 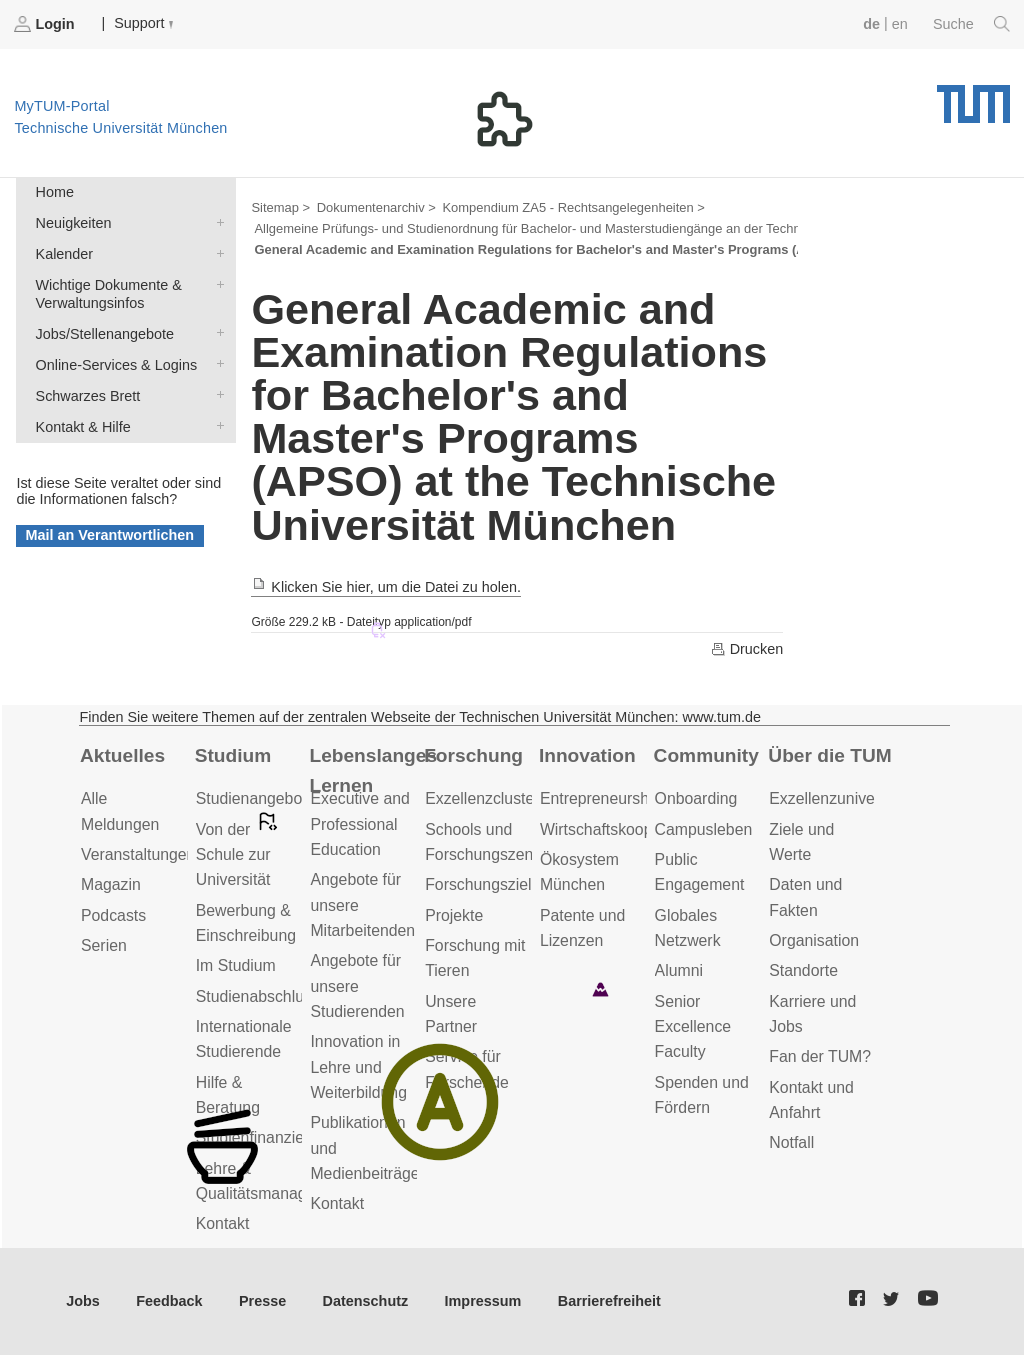 I want to click on xbox controller A button indicator, so click(x=440, y=1102).